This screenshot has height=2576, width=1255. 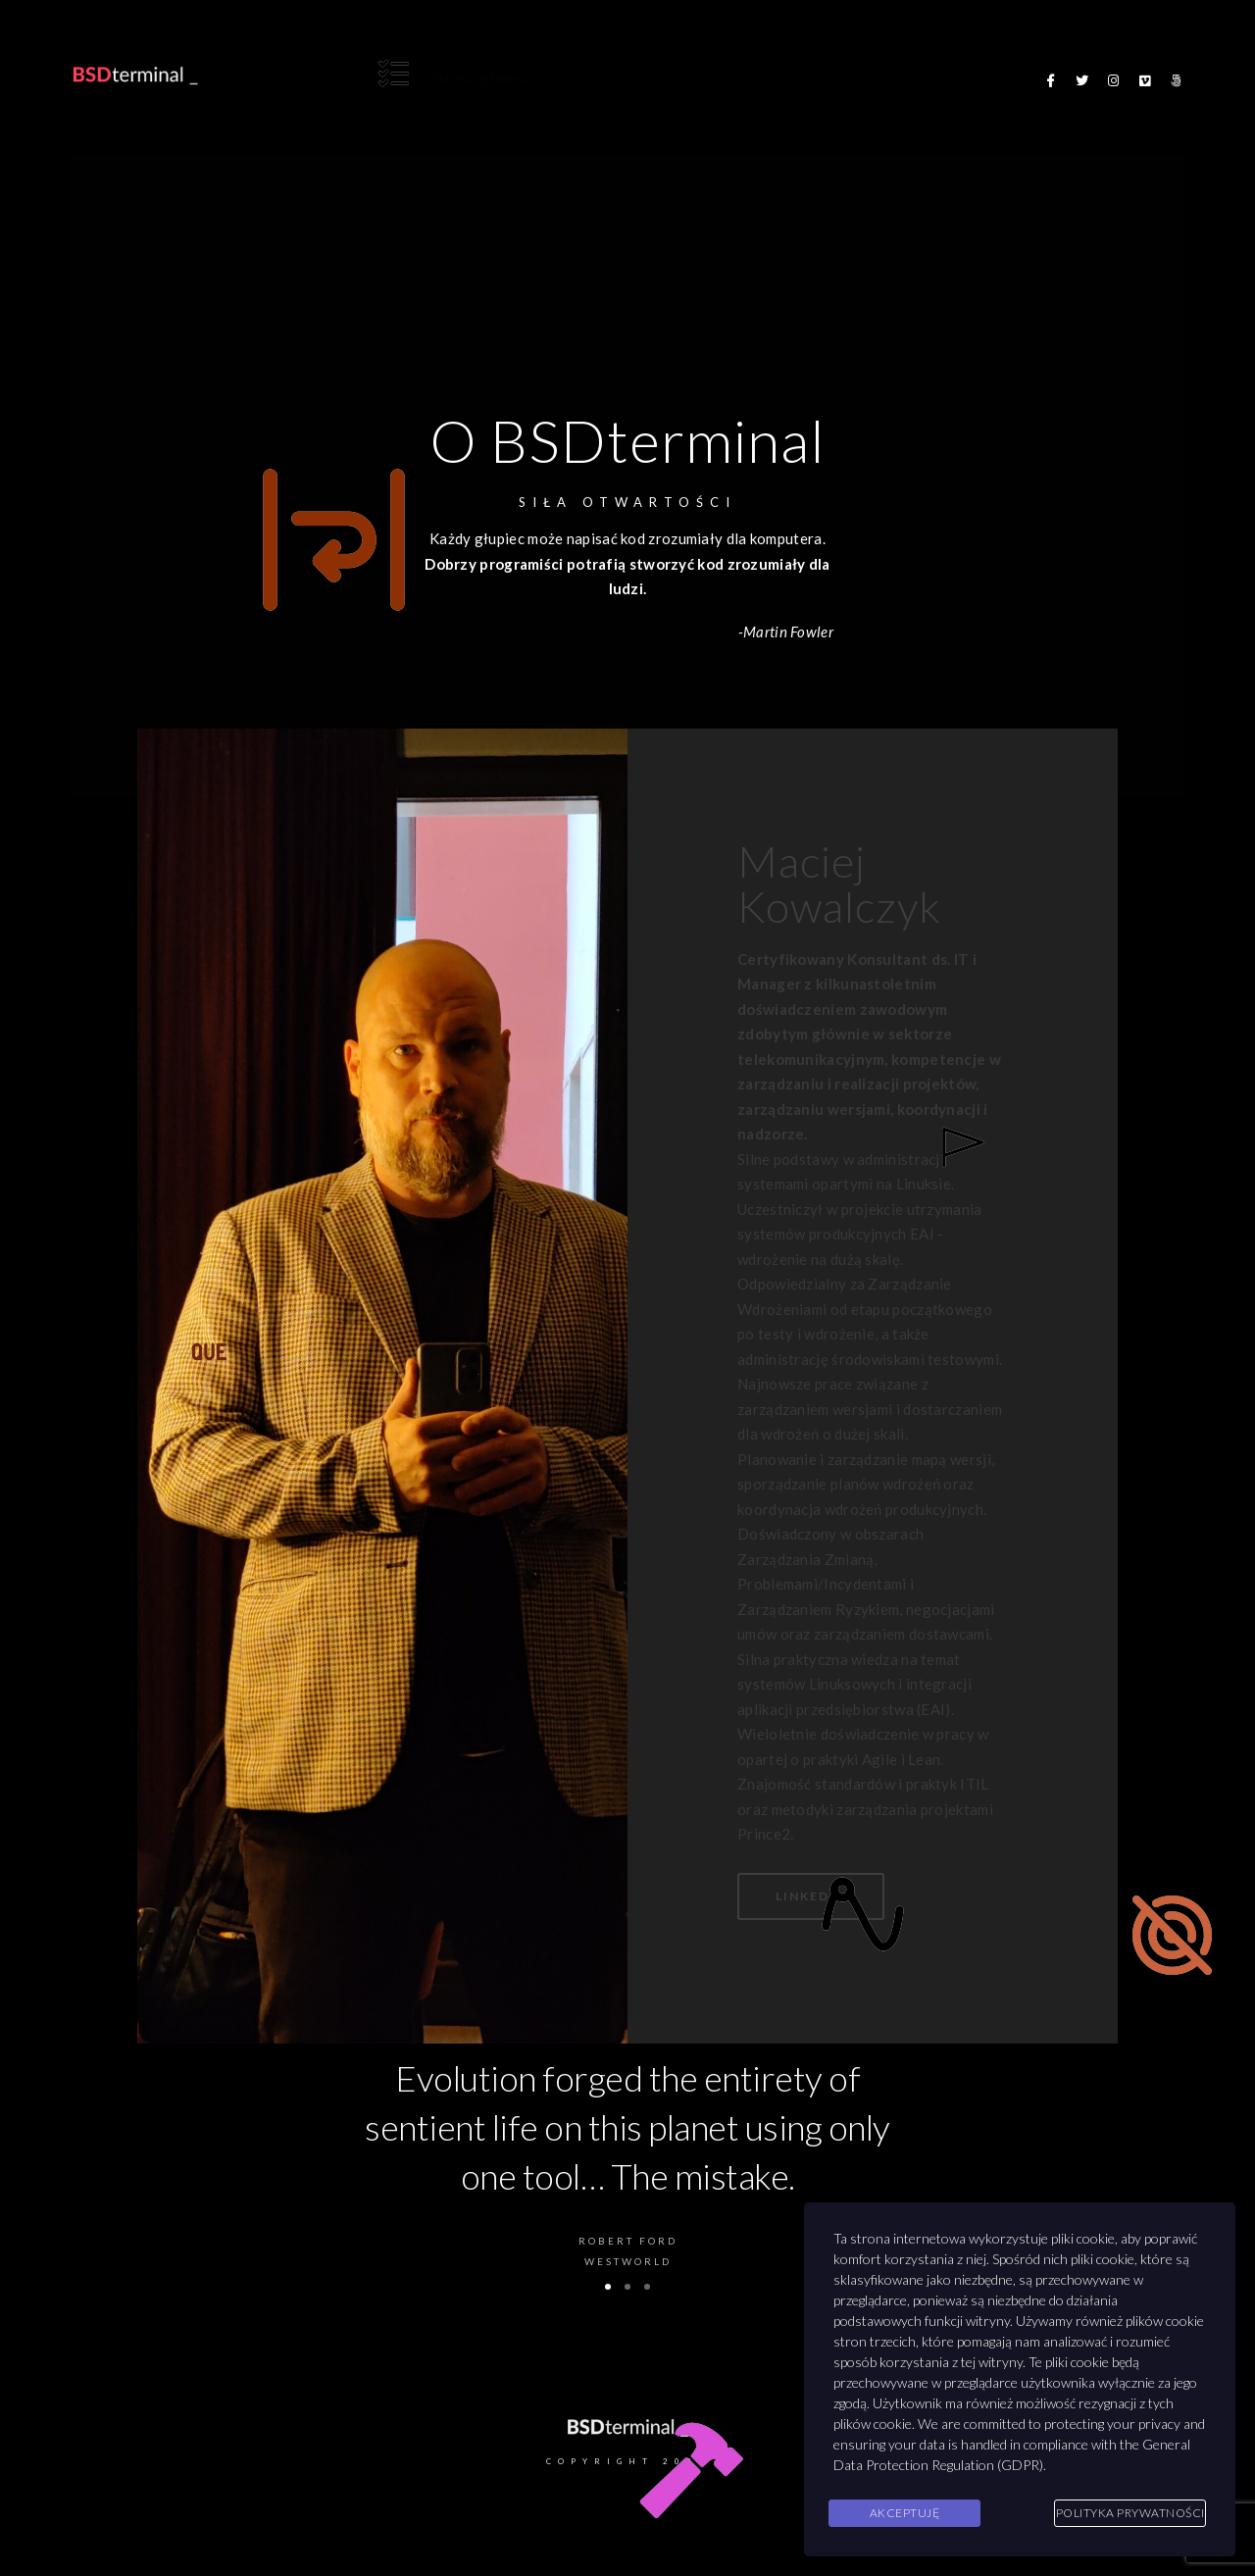 I want to click on apply maximum function to selected values, so click(x=863, y=1914).